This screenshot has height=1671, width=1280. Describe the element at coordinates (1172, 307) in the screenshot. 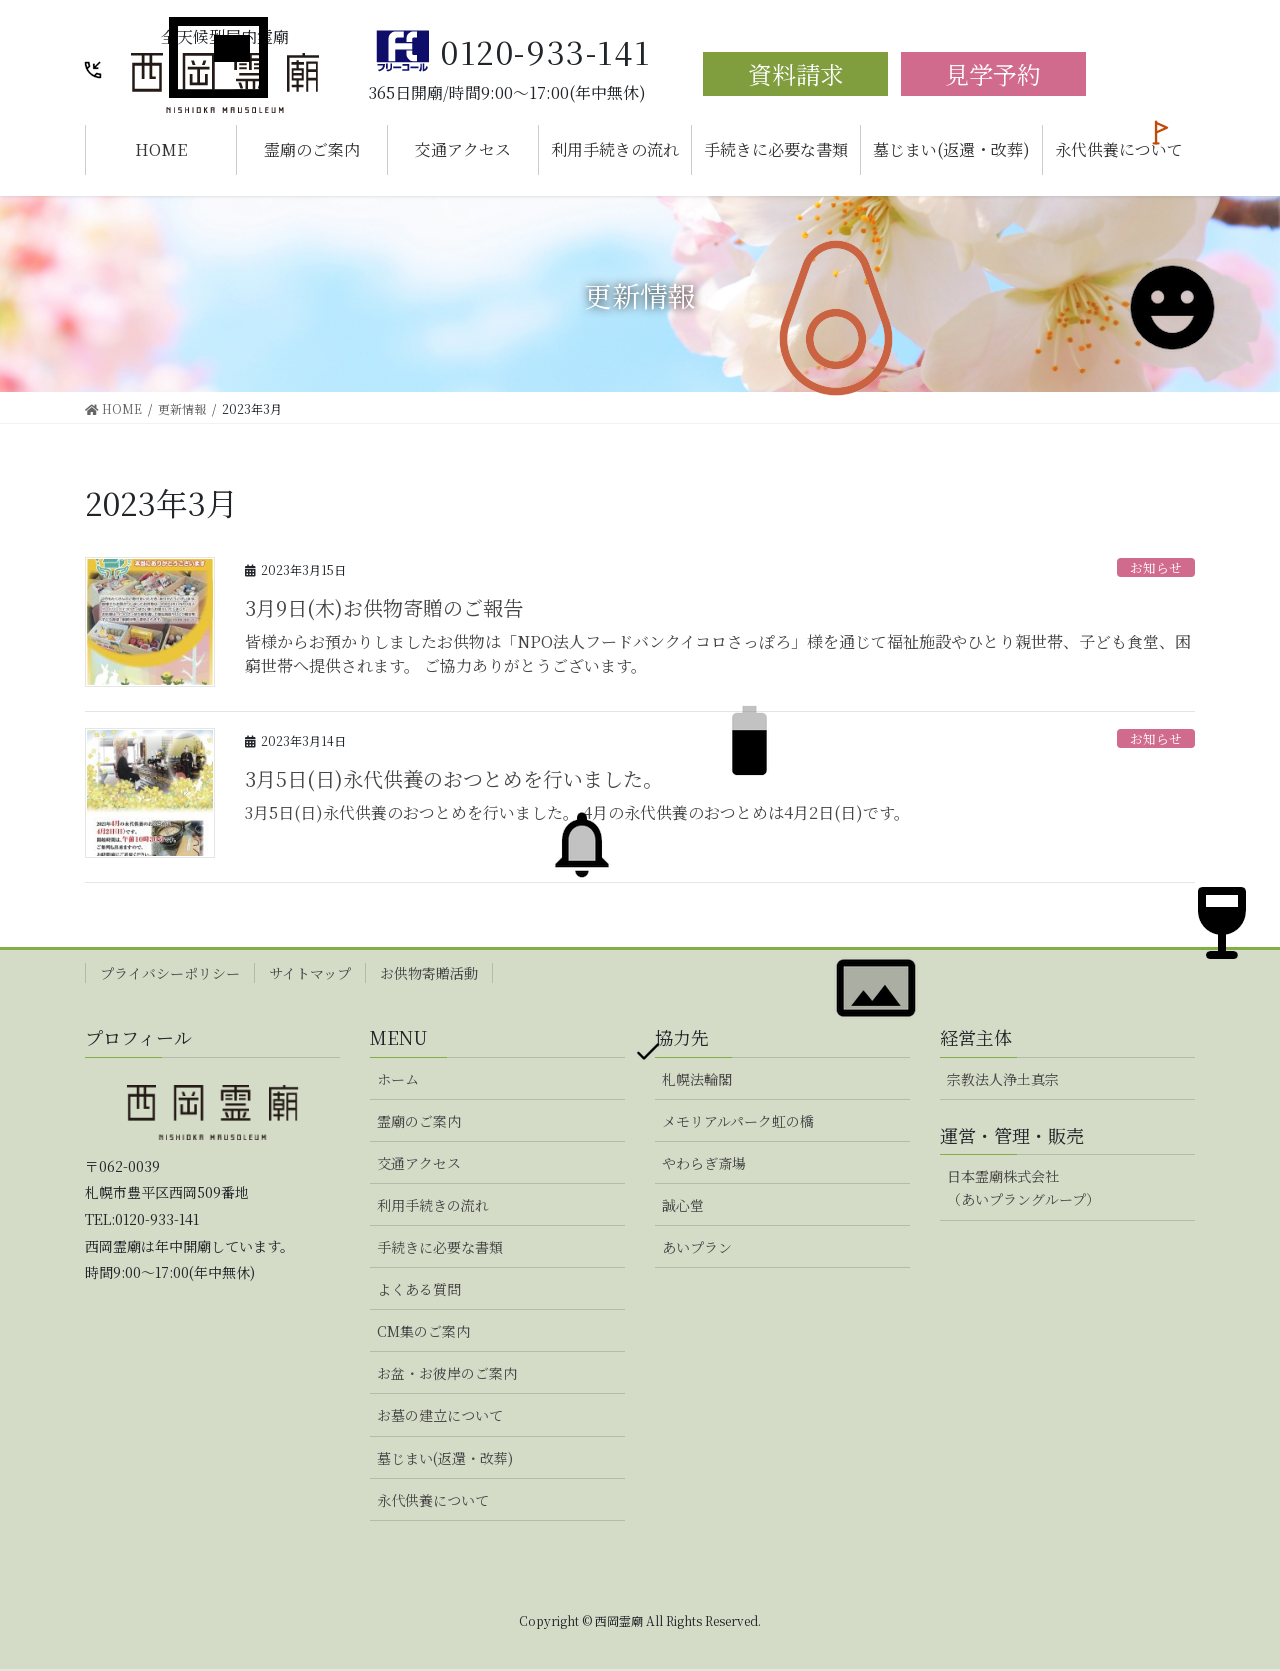

I see `open emoji picker` at that location.